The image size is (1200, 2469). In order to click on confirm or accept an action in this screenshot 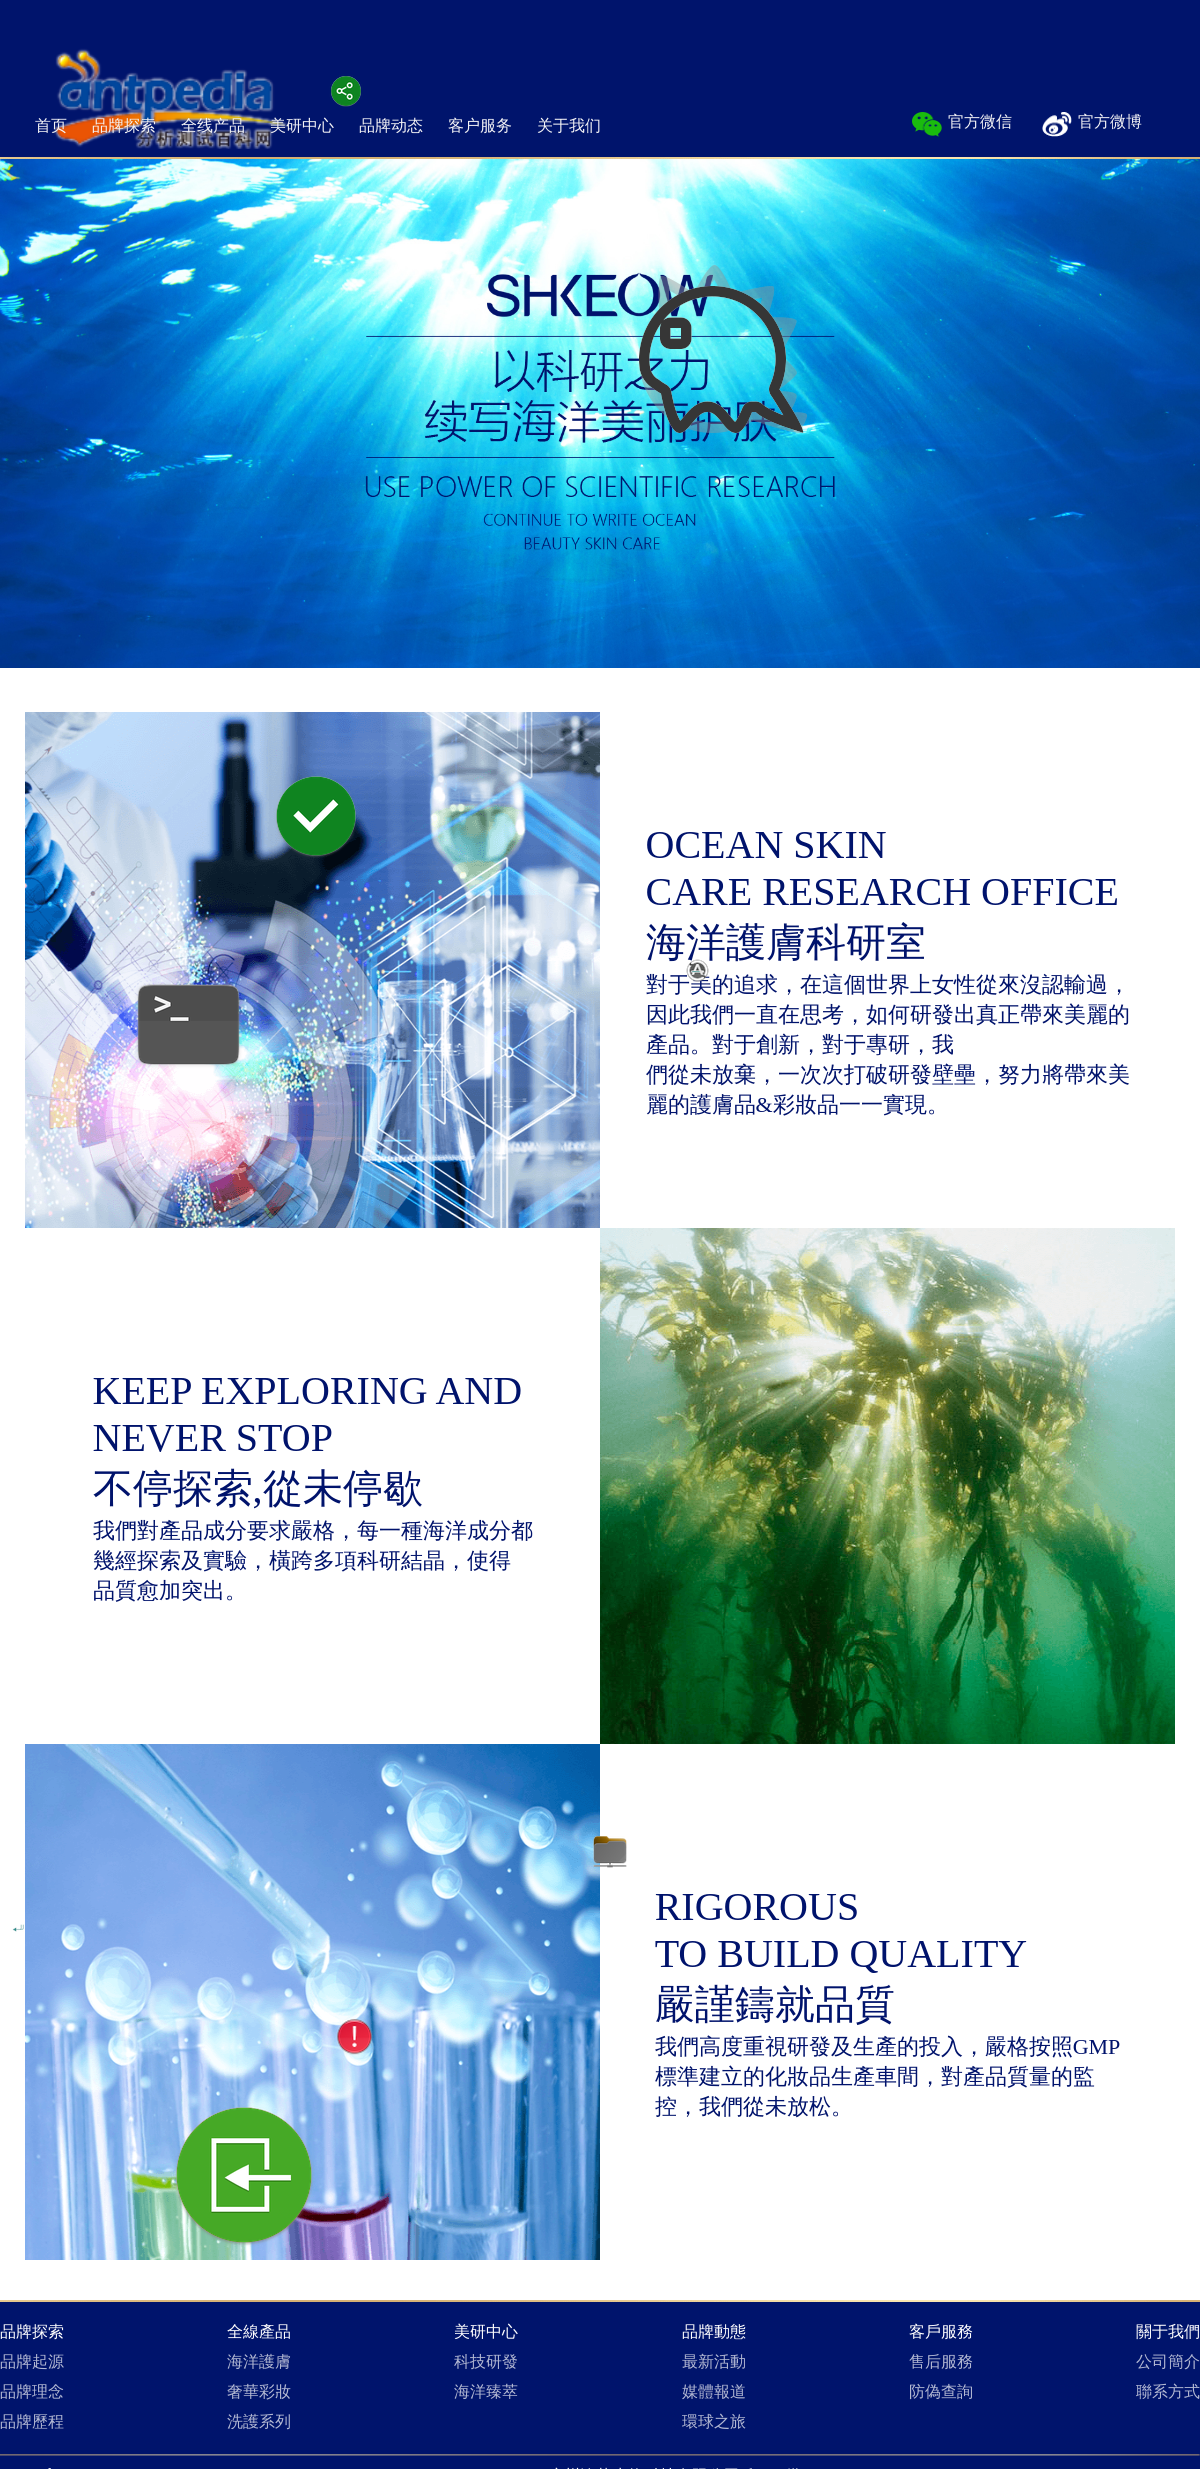, I will do `click(316, 816)`.